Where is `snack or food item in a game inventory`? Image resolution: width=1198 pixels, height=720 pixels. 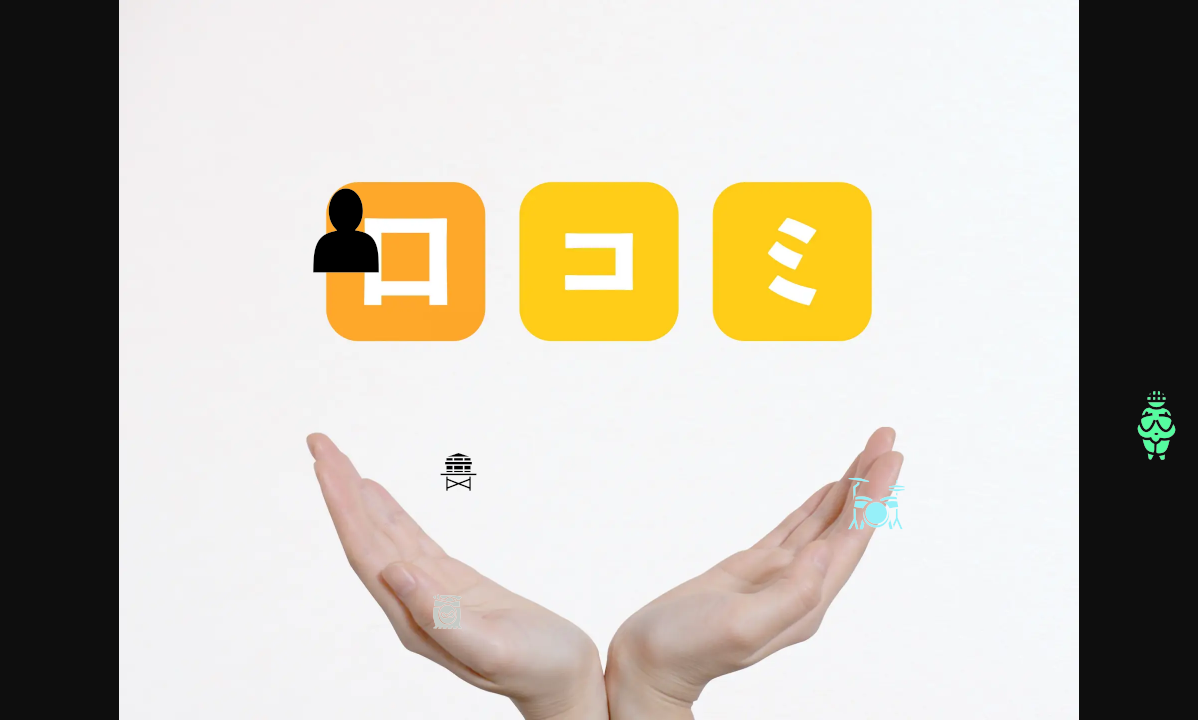 snack or food item in a game inventory is located at coordinates (447, 611).